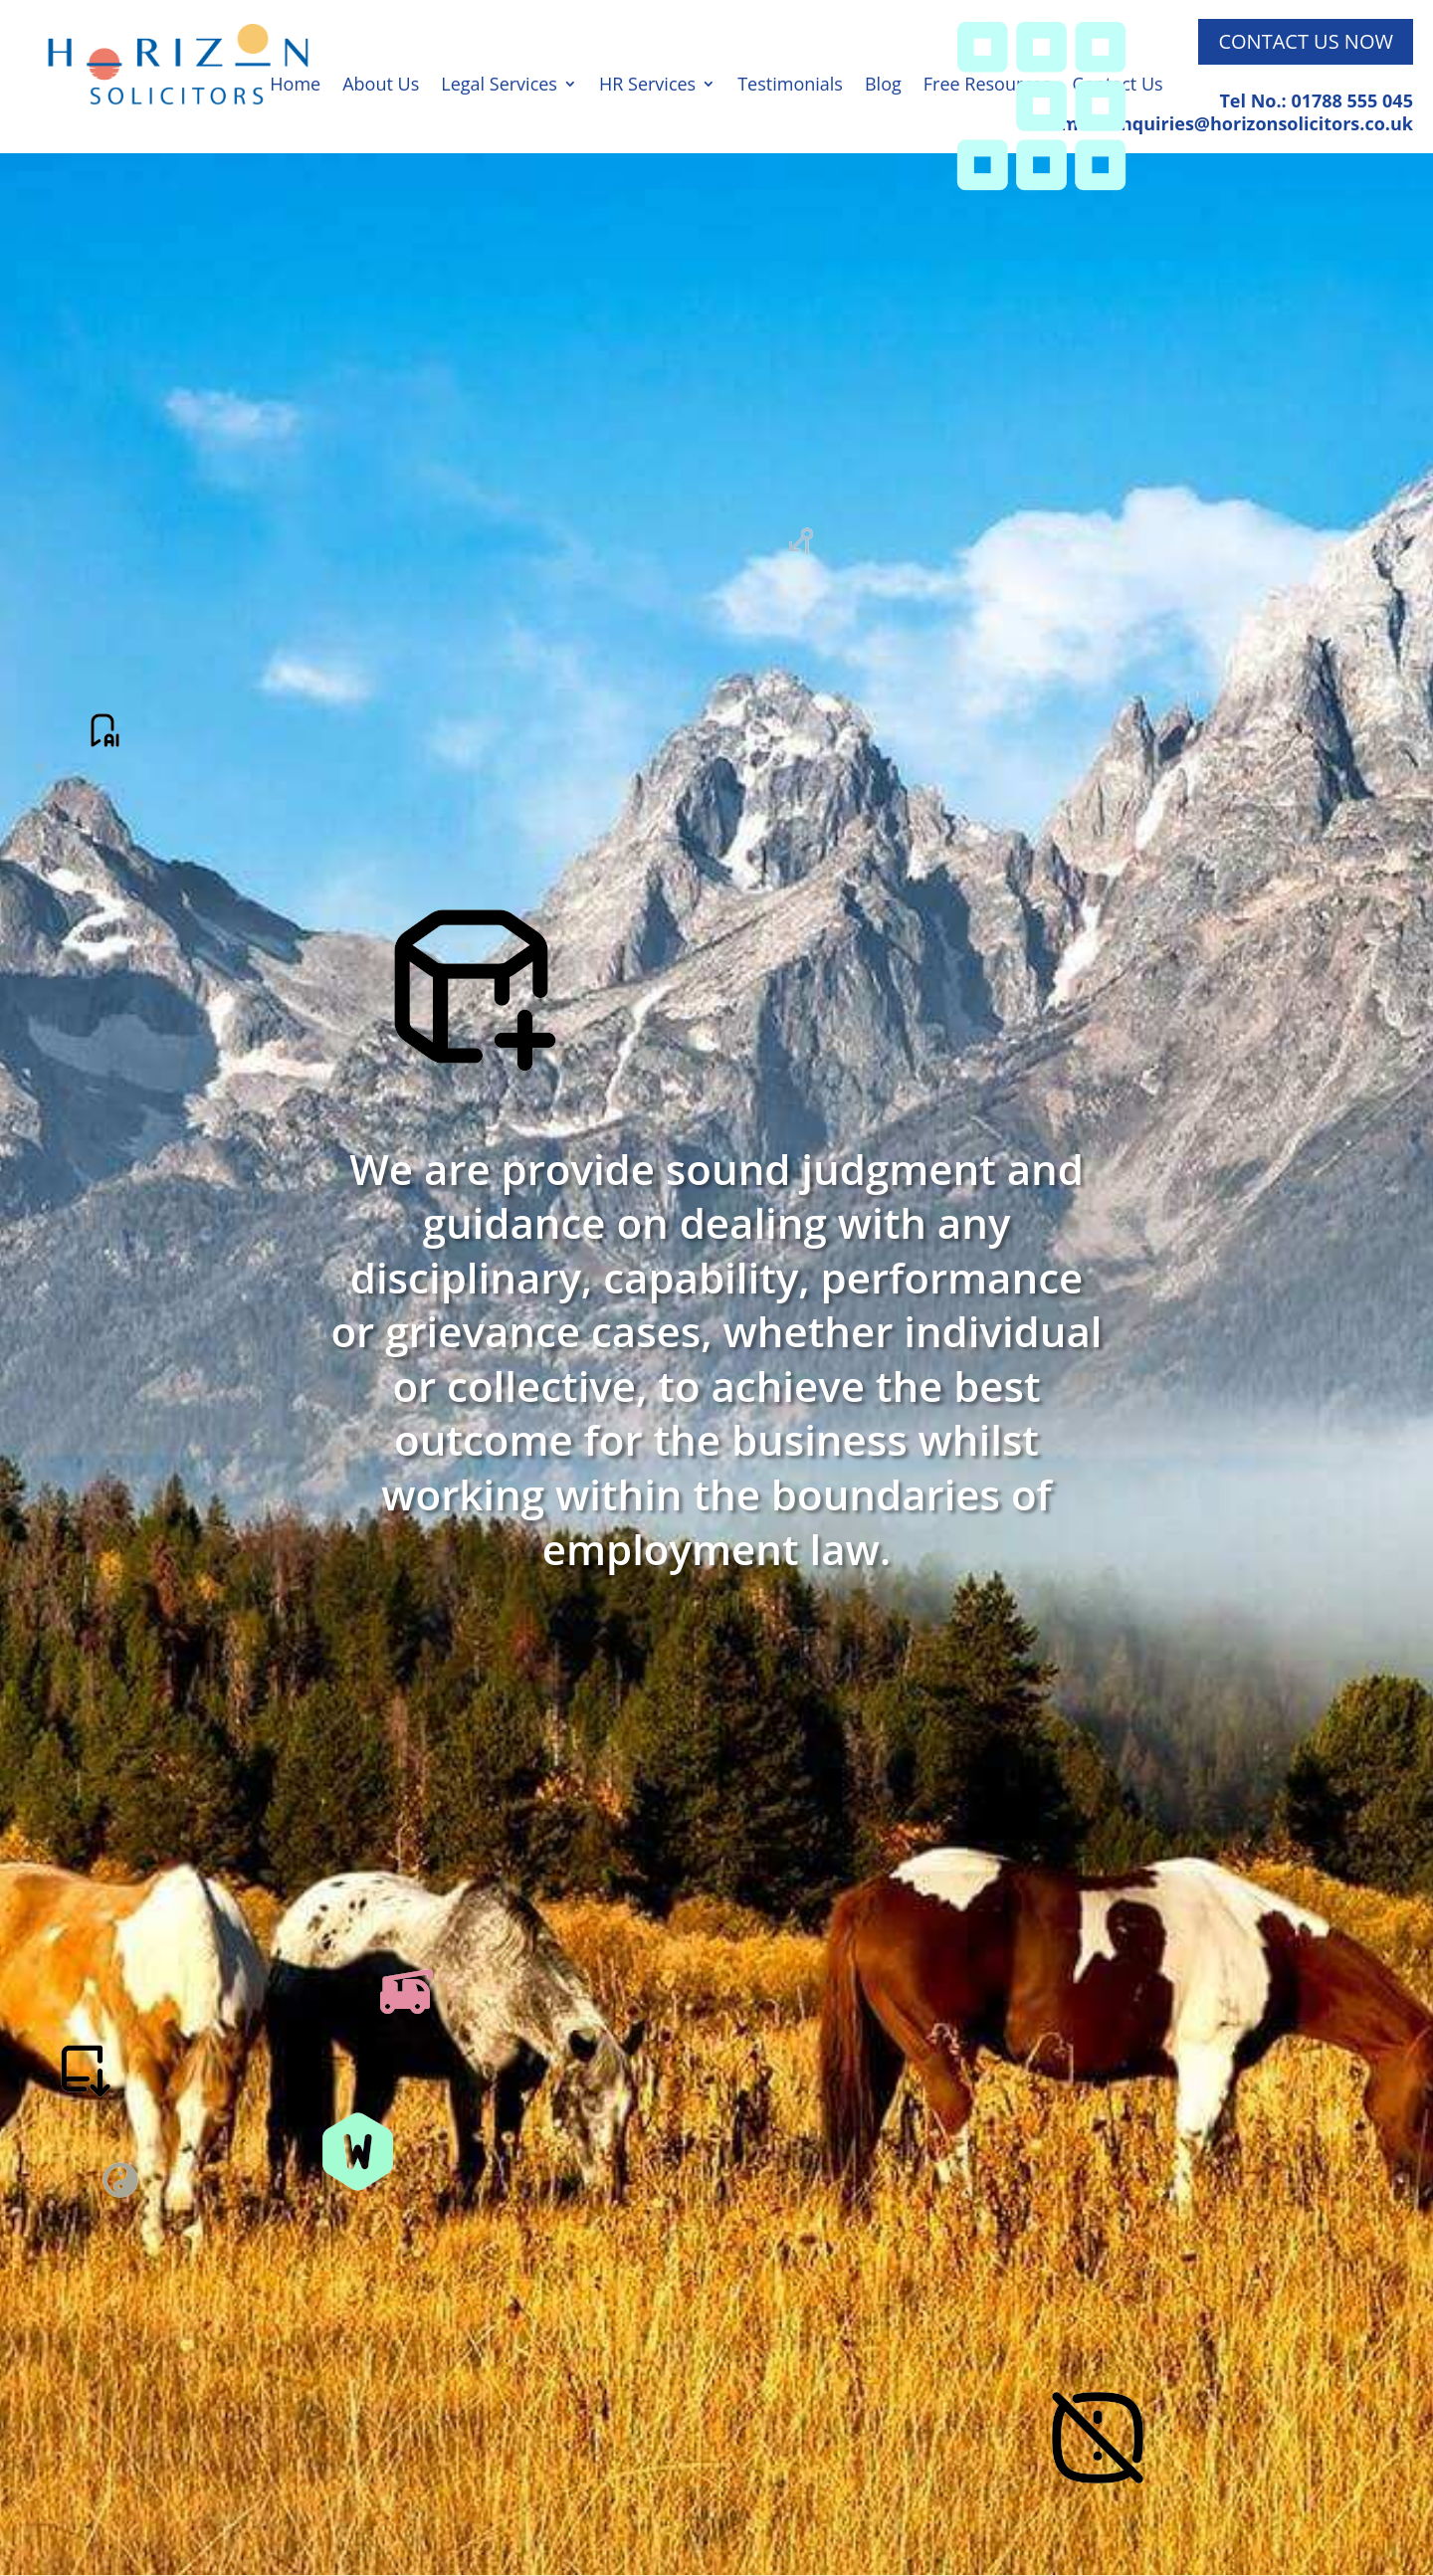 The height and width of the screenshot is (2576, 1433). I want to click on access AI-powered bookmarks, so click(102, 730).